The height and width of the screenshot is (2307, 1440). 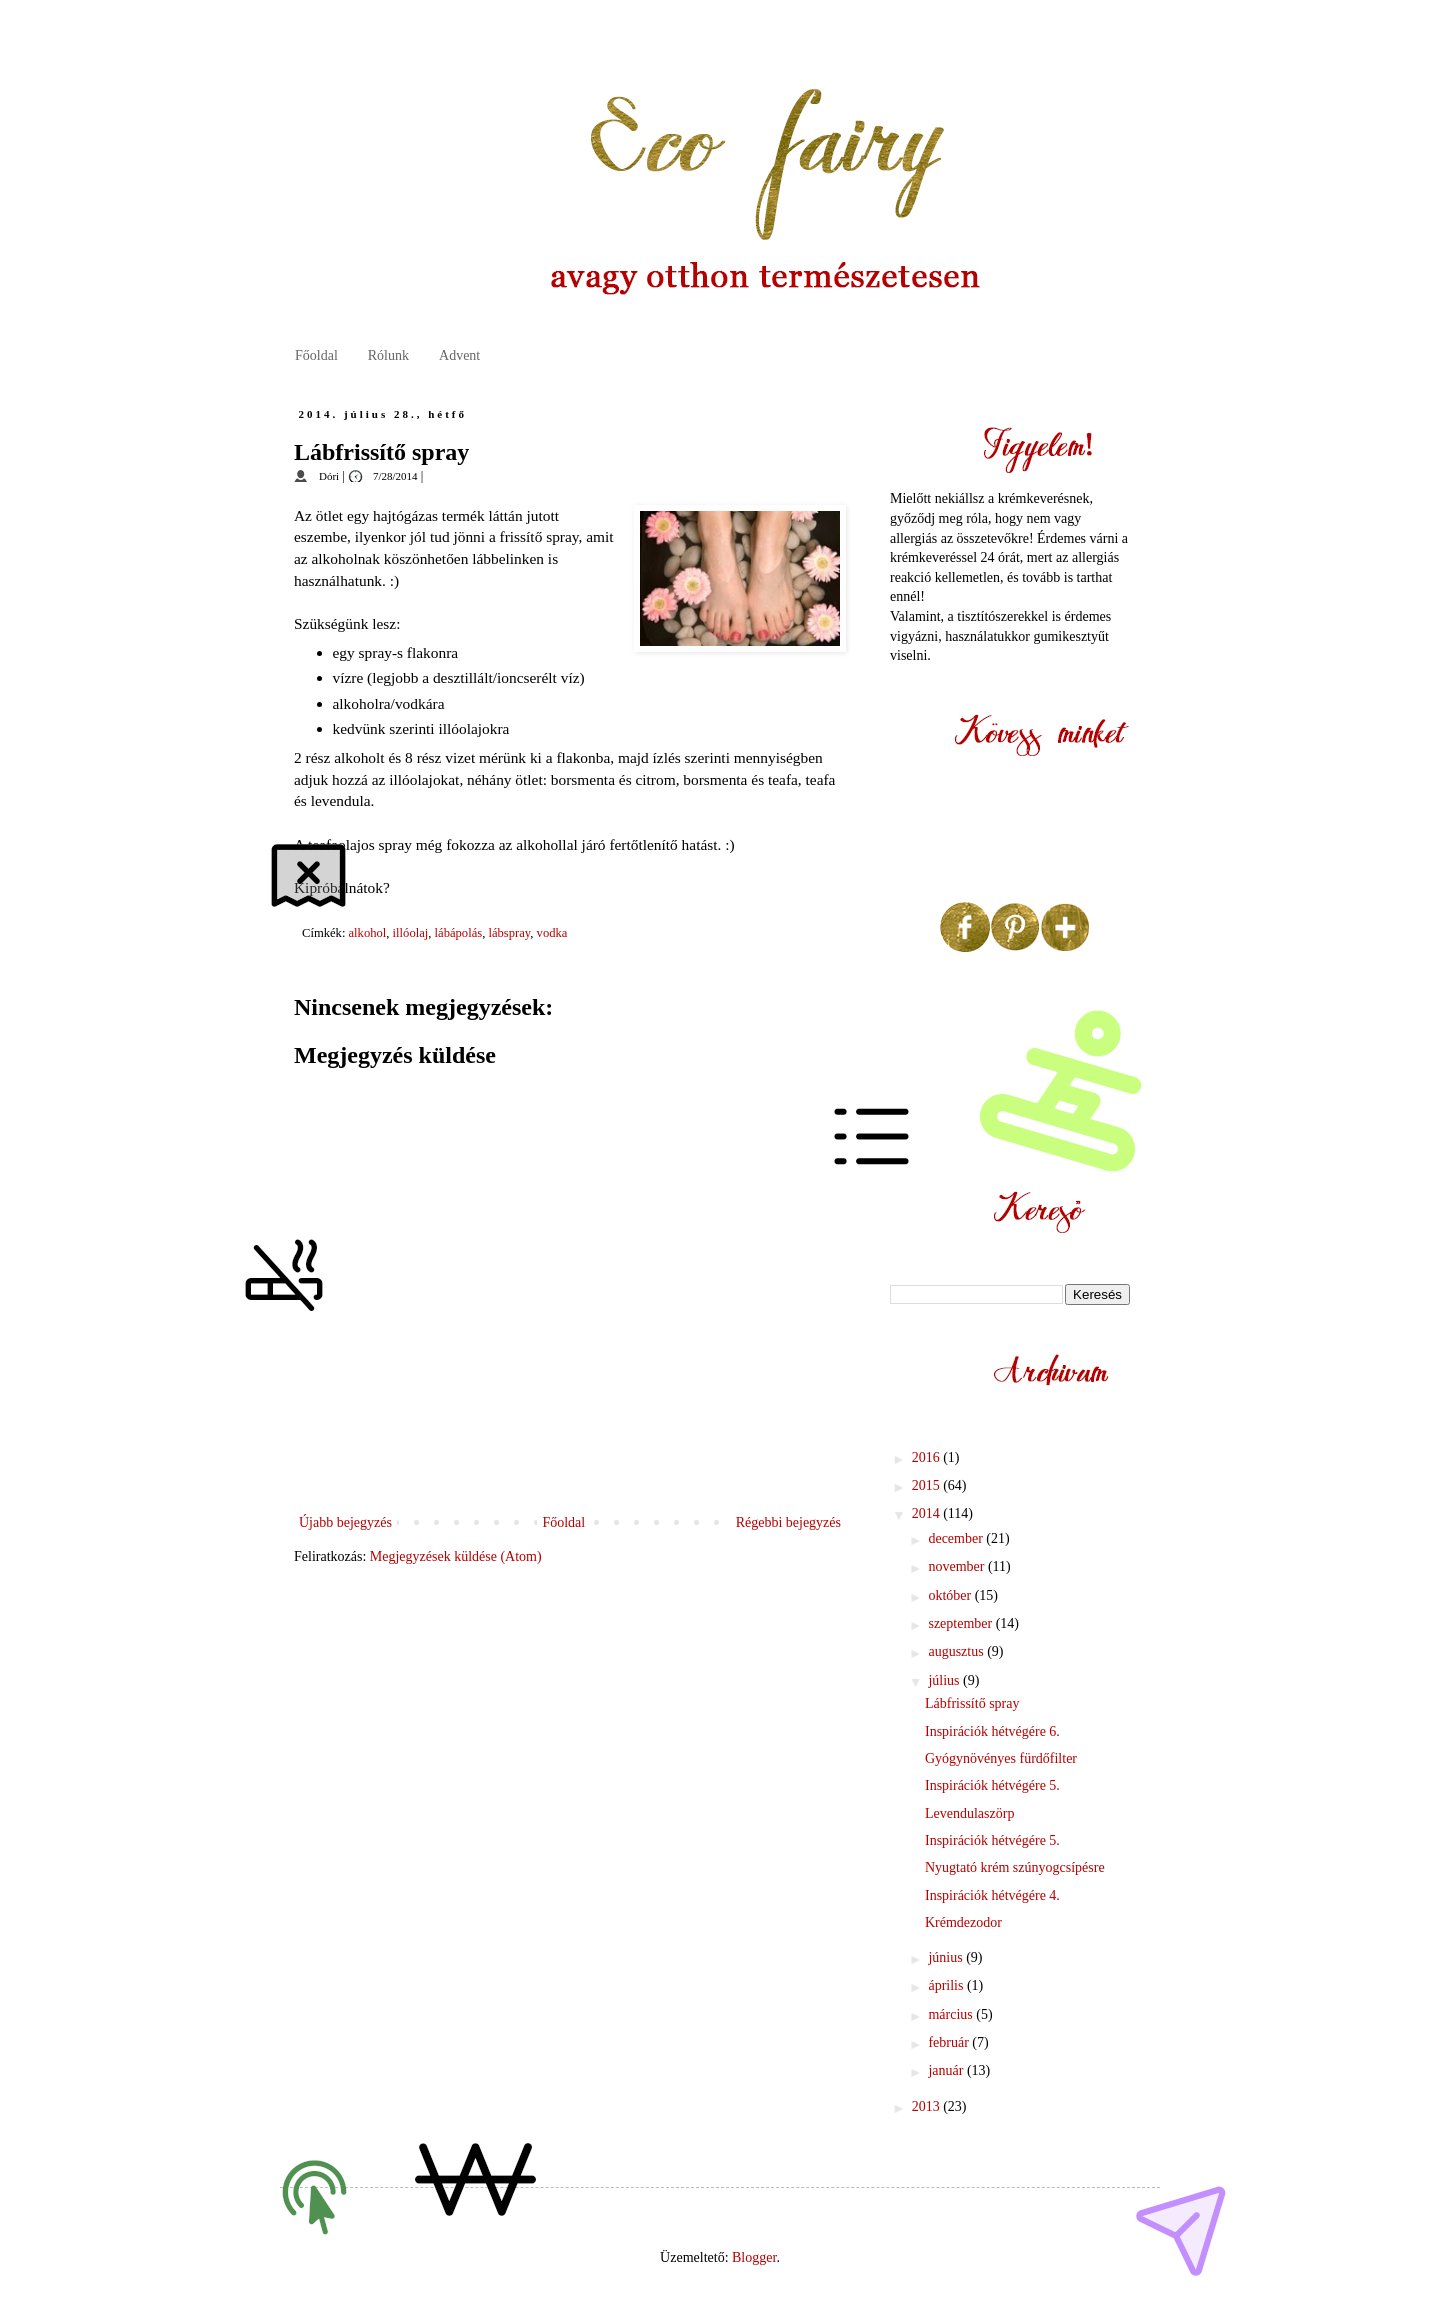 What do you see at coordinates (1184, 2228) in the screenshot?
I see `send a message` at bounding box center [1184, 2228].